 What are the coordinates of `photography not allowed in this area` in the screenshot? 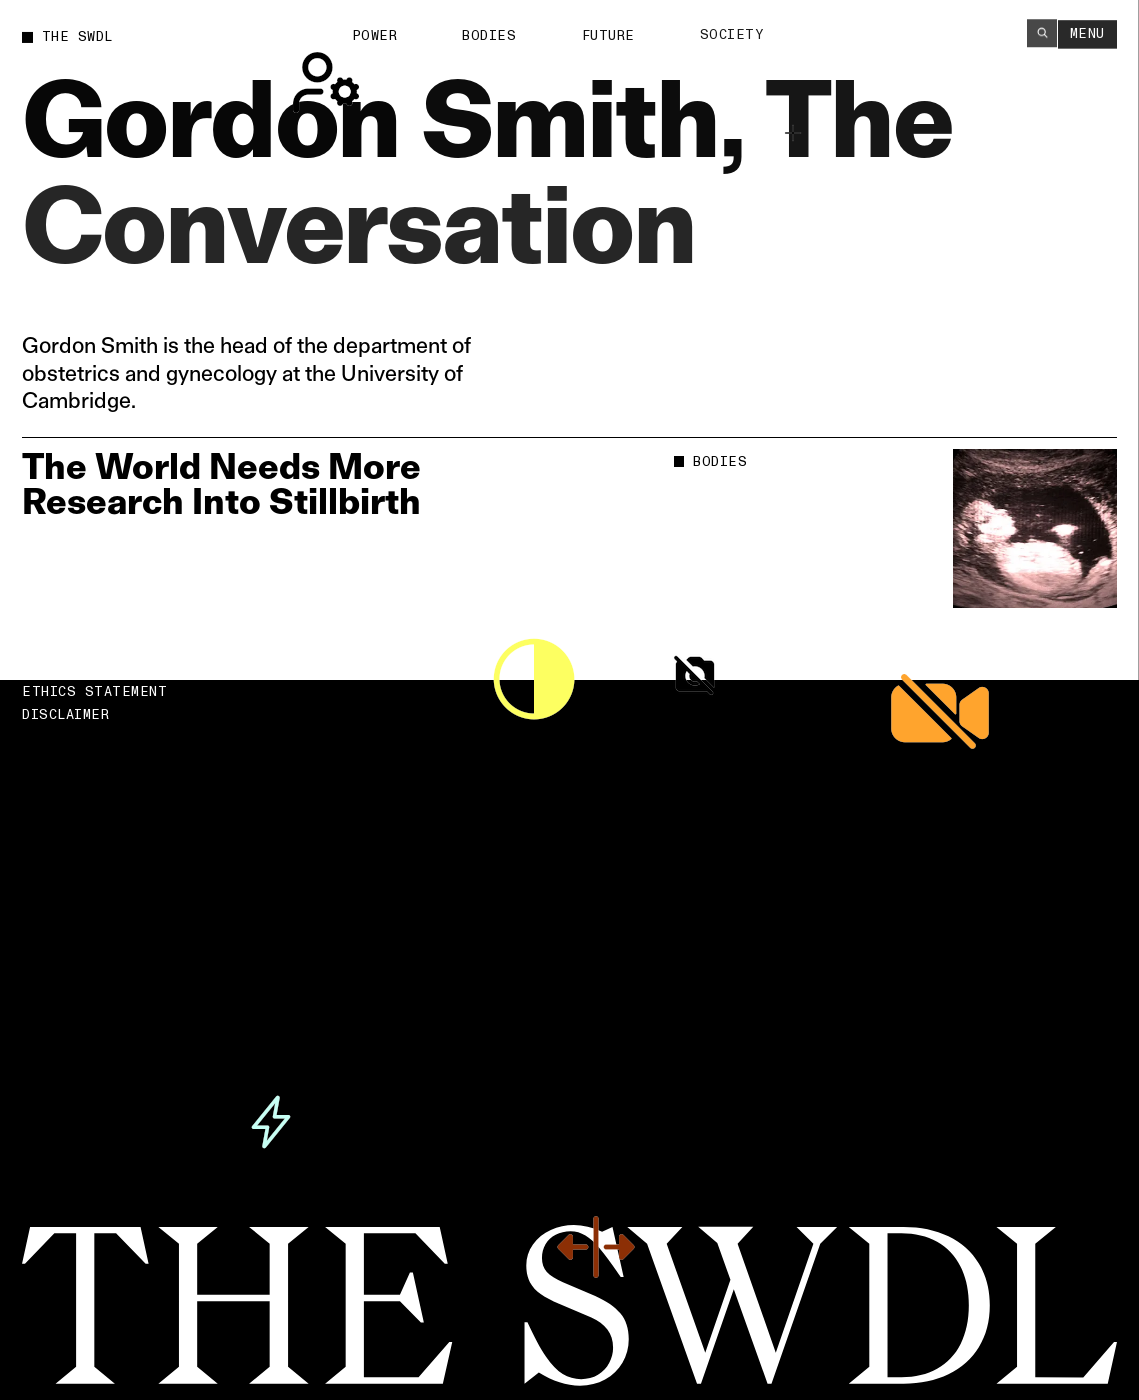 It's located at (695, 674).